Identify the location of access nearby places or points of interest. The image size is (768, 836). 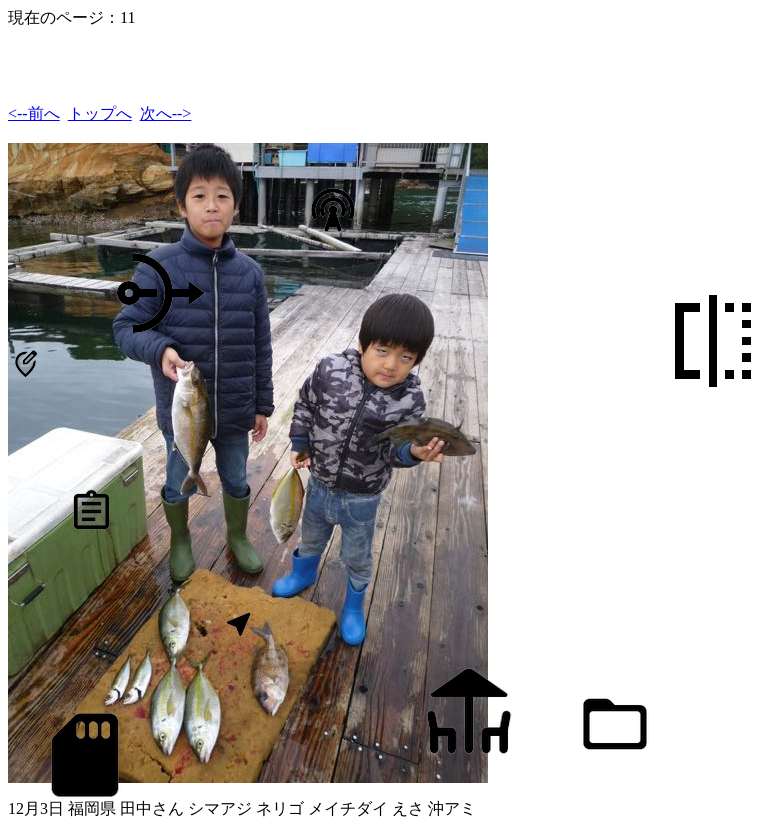
(239, 624).